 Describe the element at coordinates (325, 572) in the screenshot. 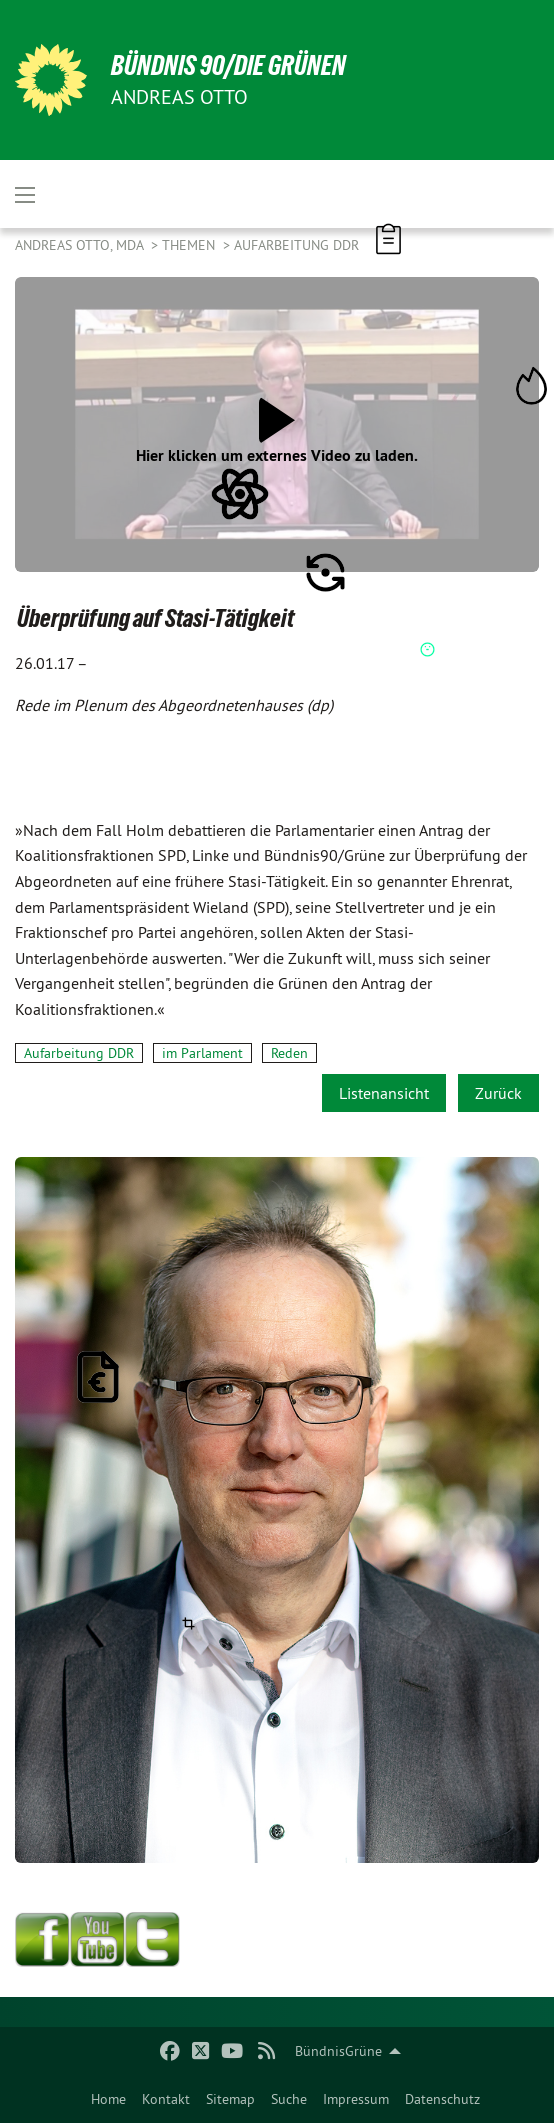

I see `refresh or sync data` at that location.